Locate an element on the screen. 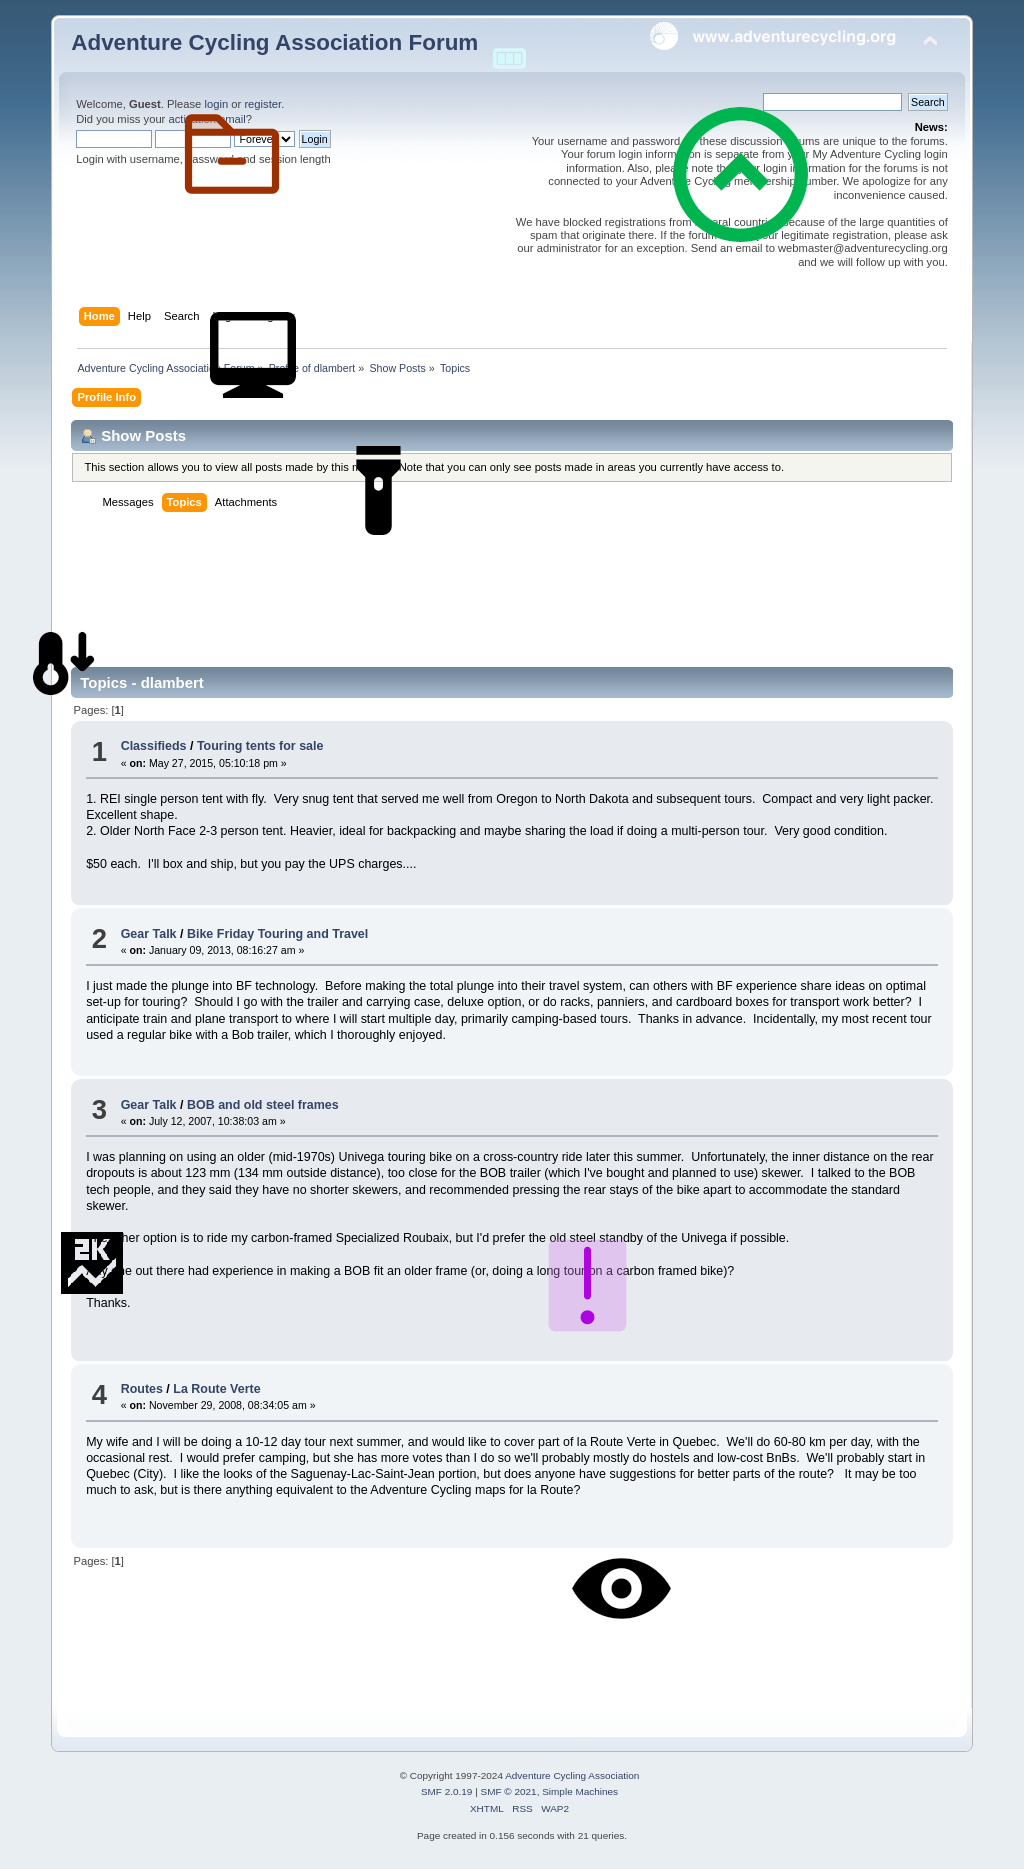 This screenshot has width=1024, height=1869. remove a folder from your files is located at coordinates (232, 154).